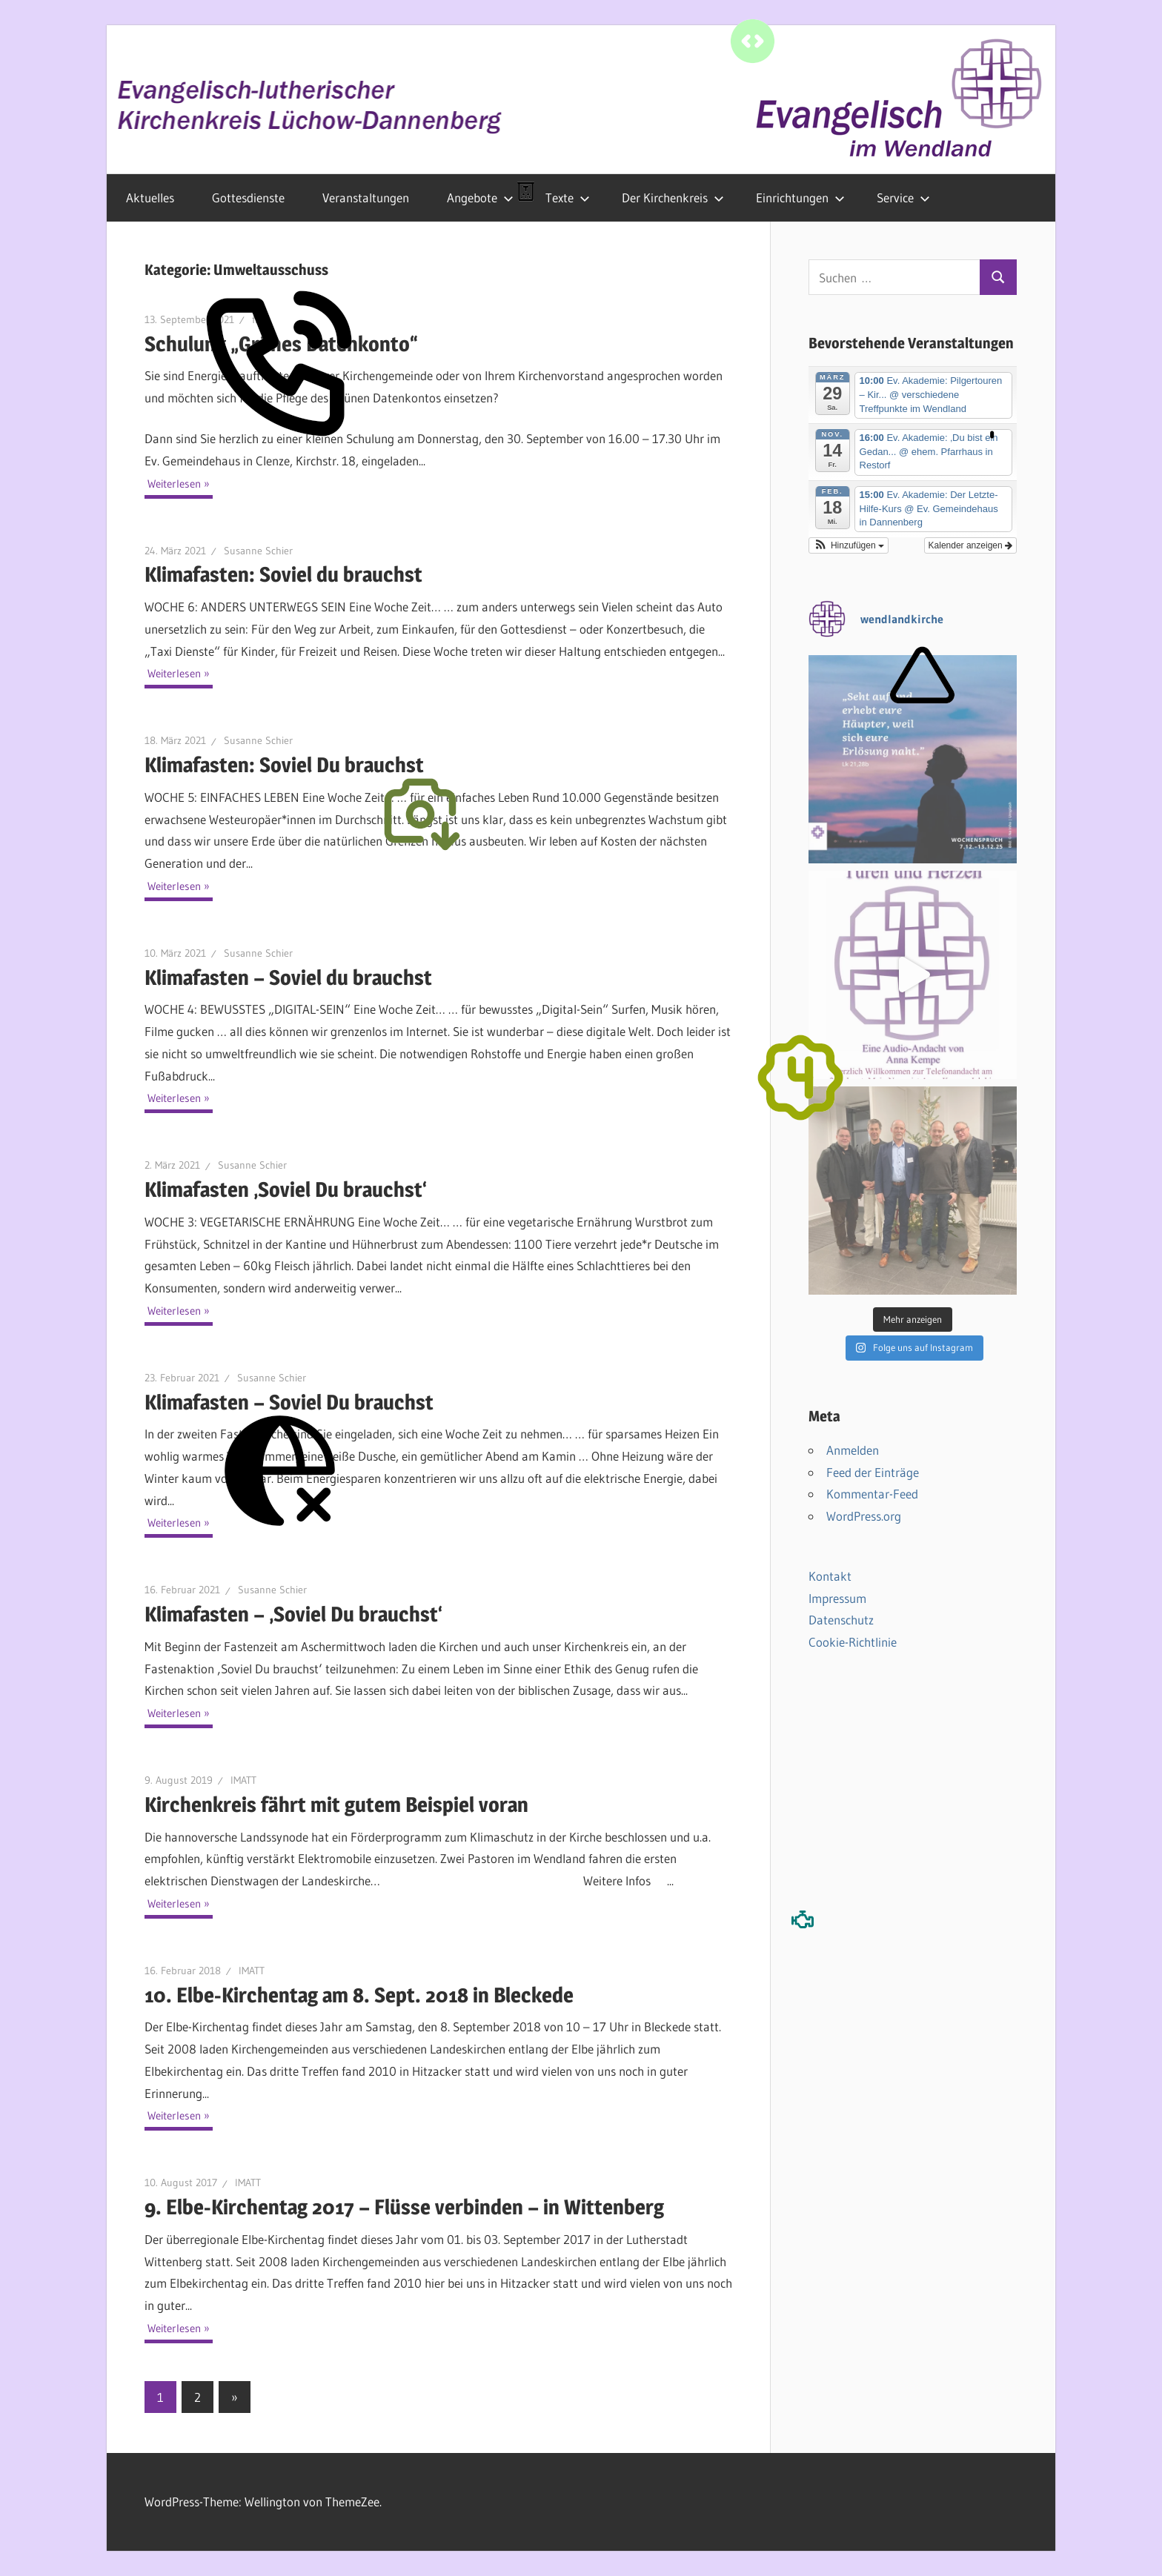 This screenshot has height=2576, width=1162. What do you see at coordinates (279, 363) in the screenshot?
I see `make a phone call` at bounding box center [279, 363].